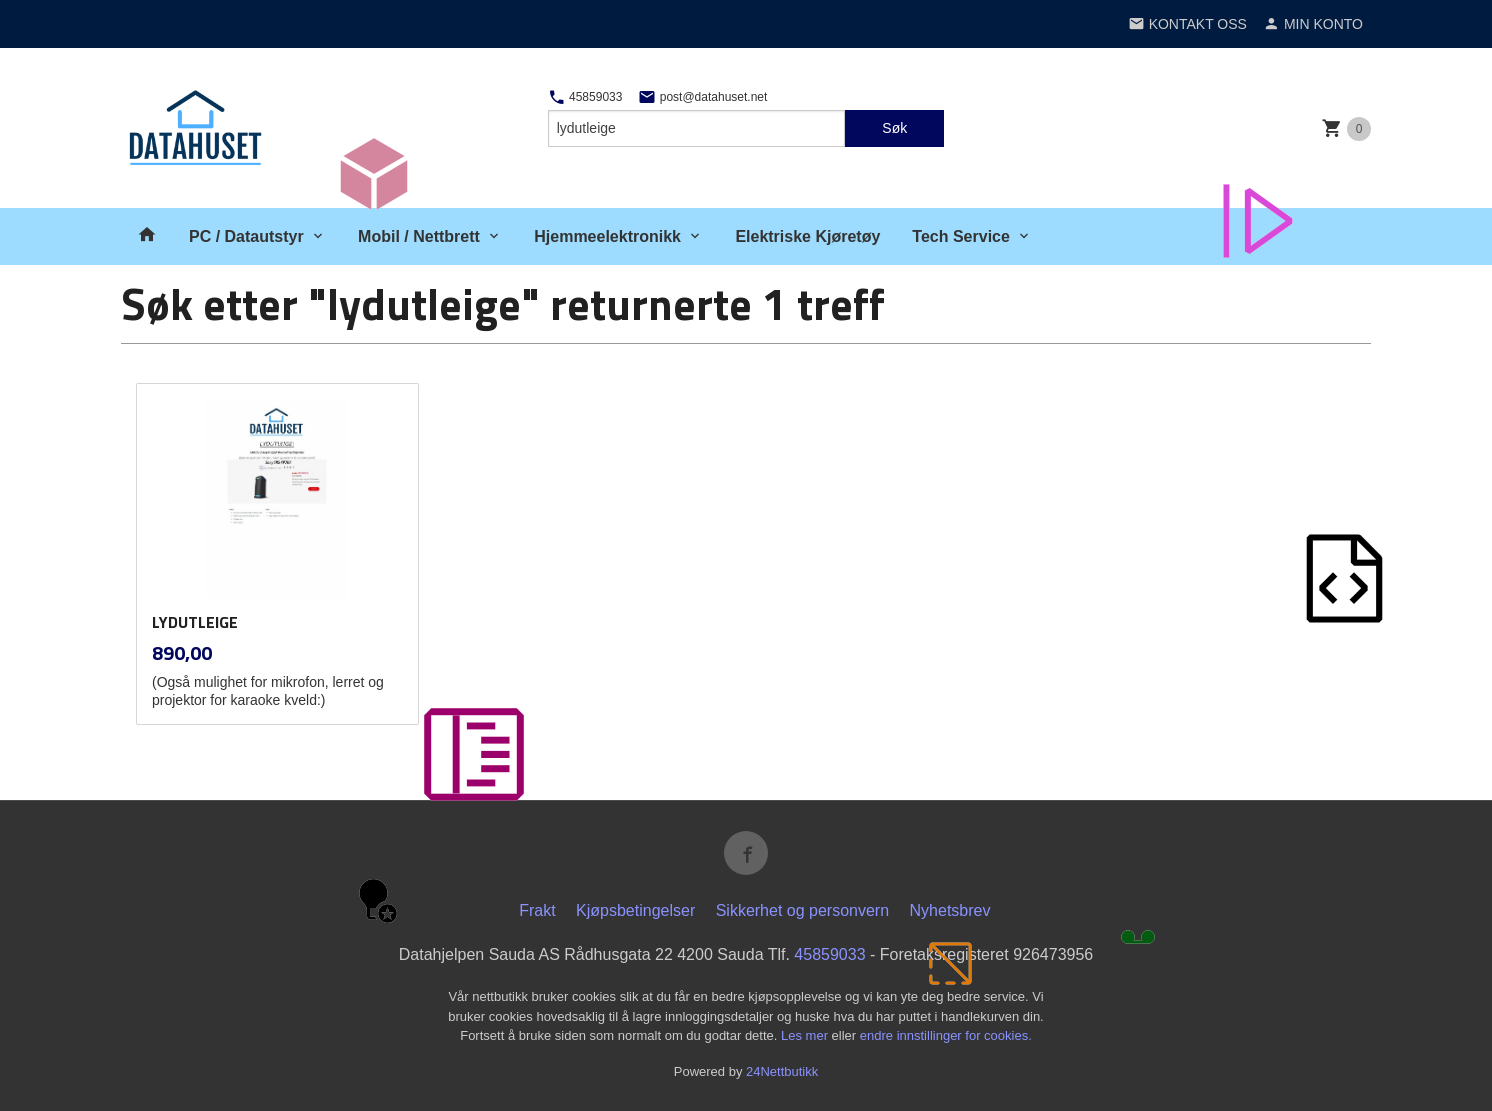 This screenshot has width=1492, height=1111. I want to click on apply suggested quick fix automatically, so click(375, 901).